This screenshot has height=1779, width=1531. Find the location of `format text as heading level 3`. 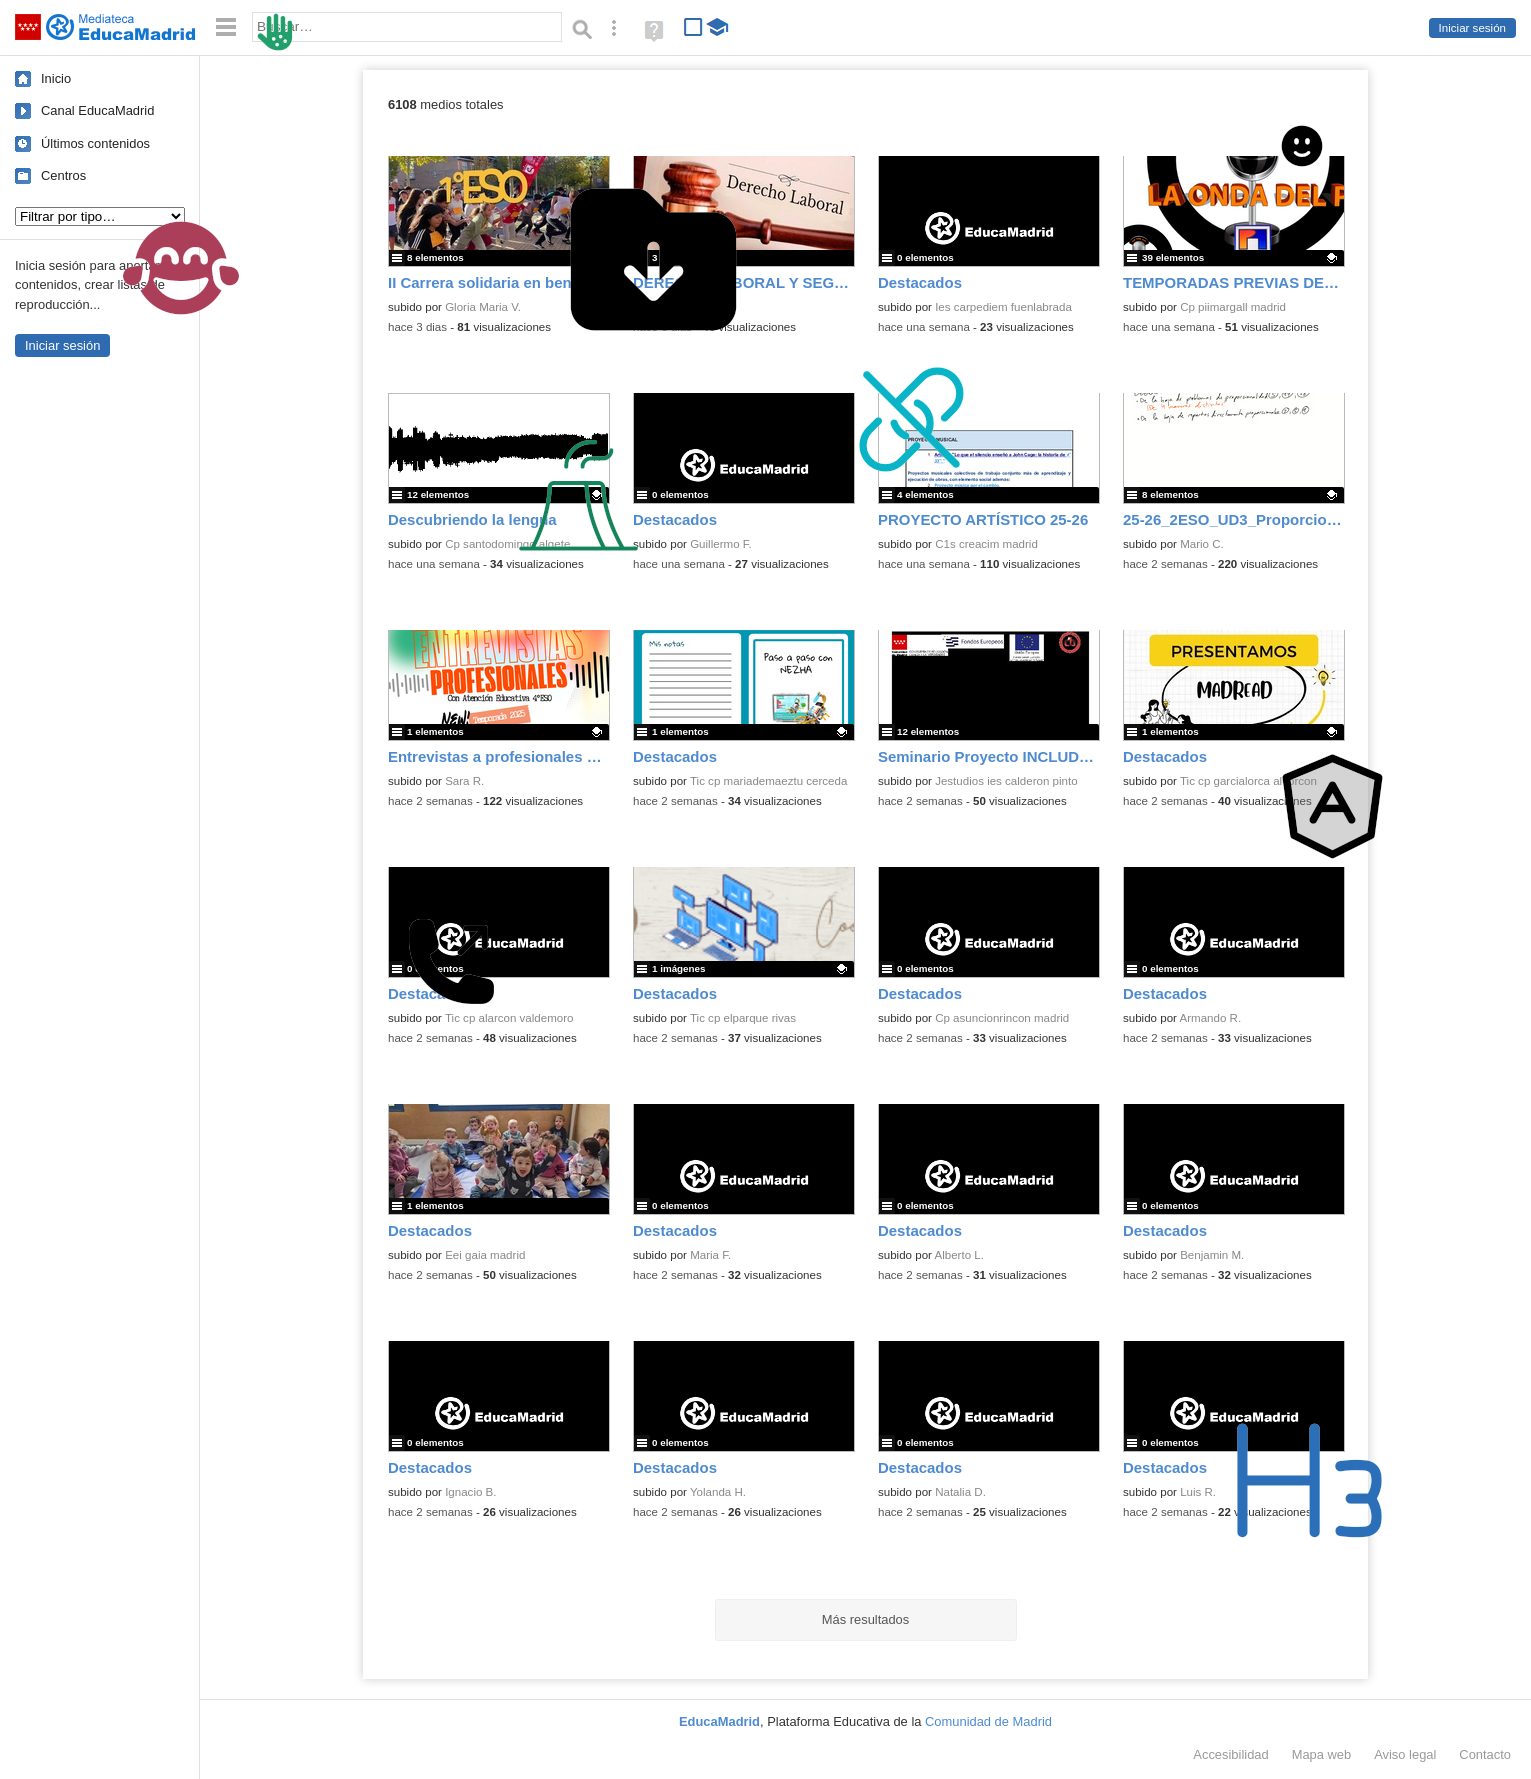

format text as heading level 3 is located at coordinates (1309, 1480).